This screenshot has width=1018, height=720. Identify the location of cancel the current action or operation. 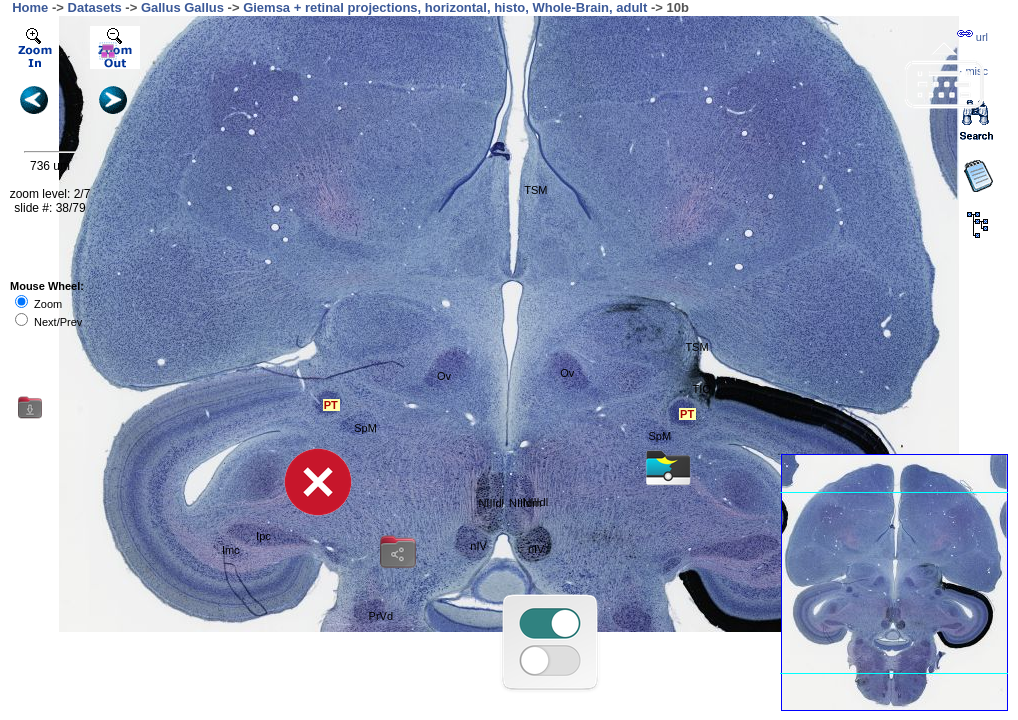
(318, 482).